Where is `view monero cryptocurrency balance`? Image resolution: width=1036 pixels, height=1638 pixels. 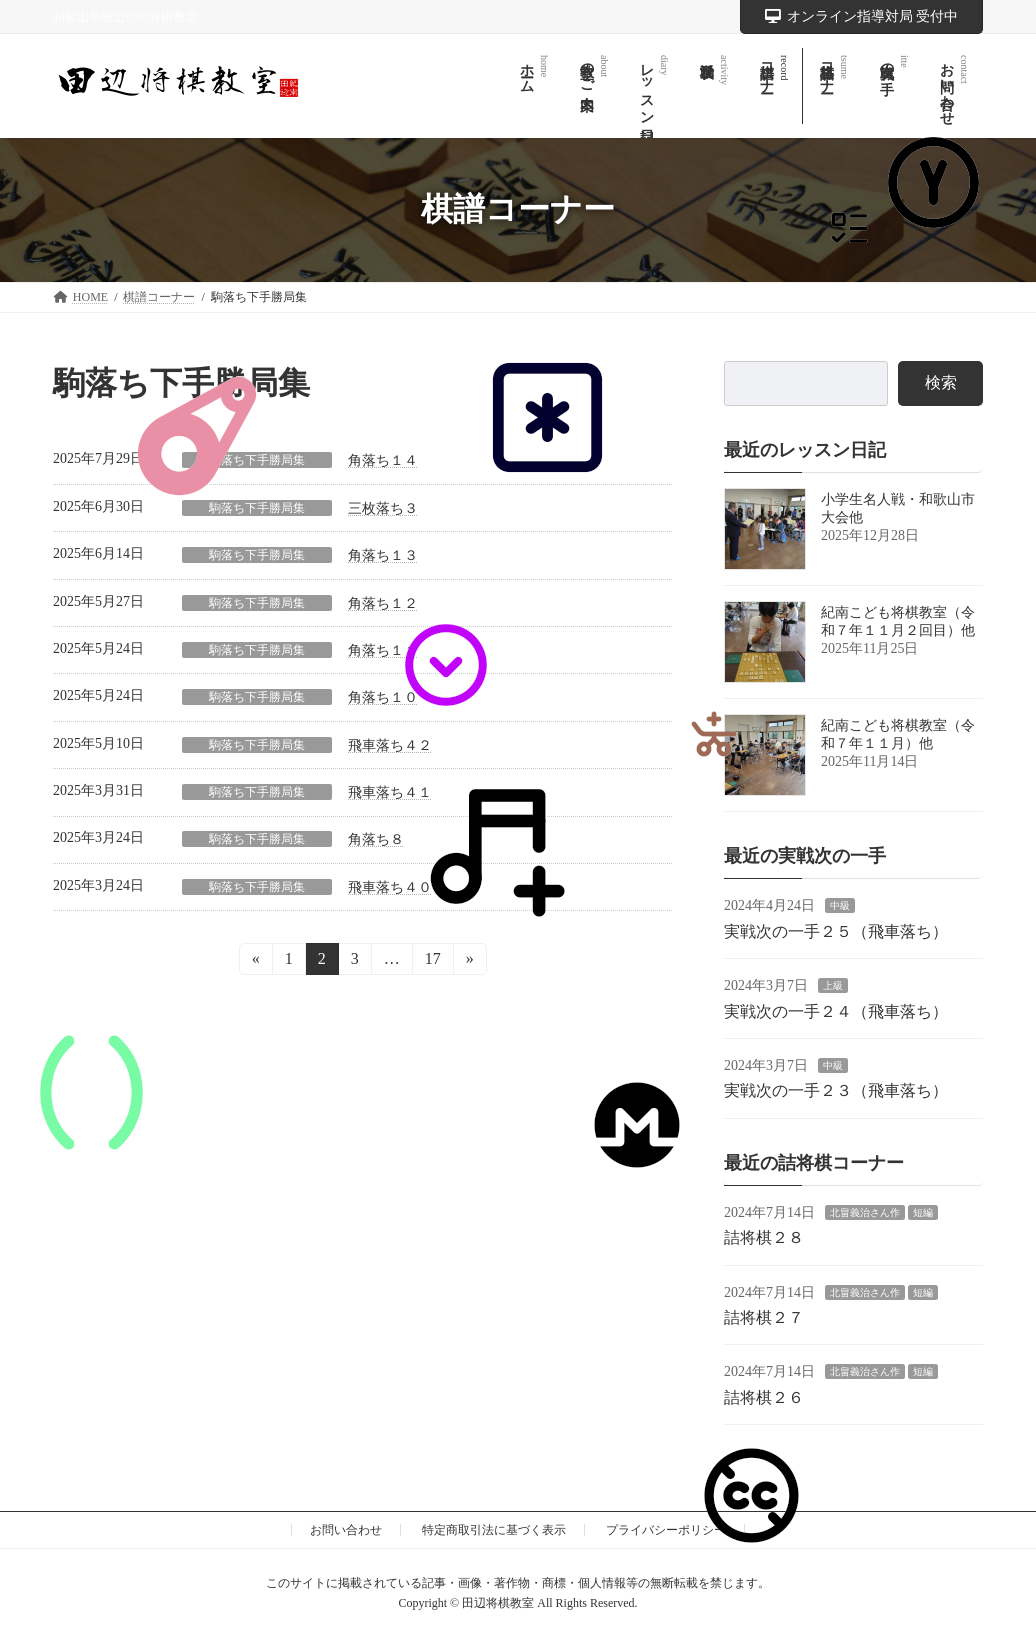 view monero cryptocurrency balance is located at coordinates (637, 1125).